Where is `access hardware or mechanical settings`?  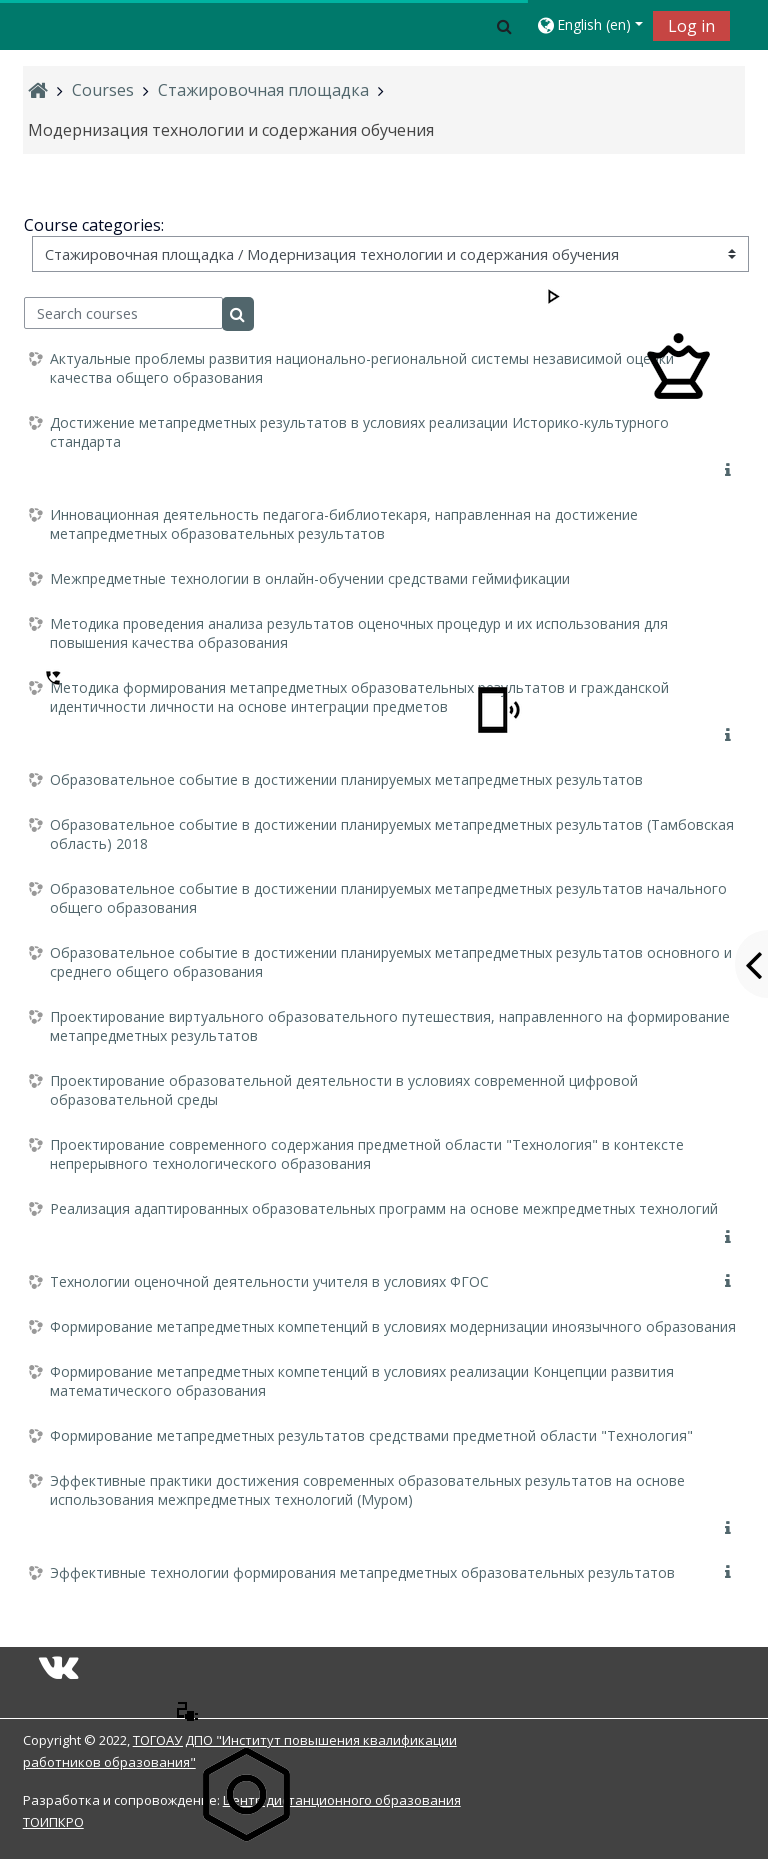
access hardware or mechanical settings is located at coordinates (246, 1794).